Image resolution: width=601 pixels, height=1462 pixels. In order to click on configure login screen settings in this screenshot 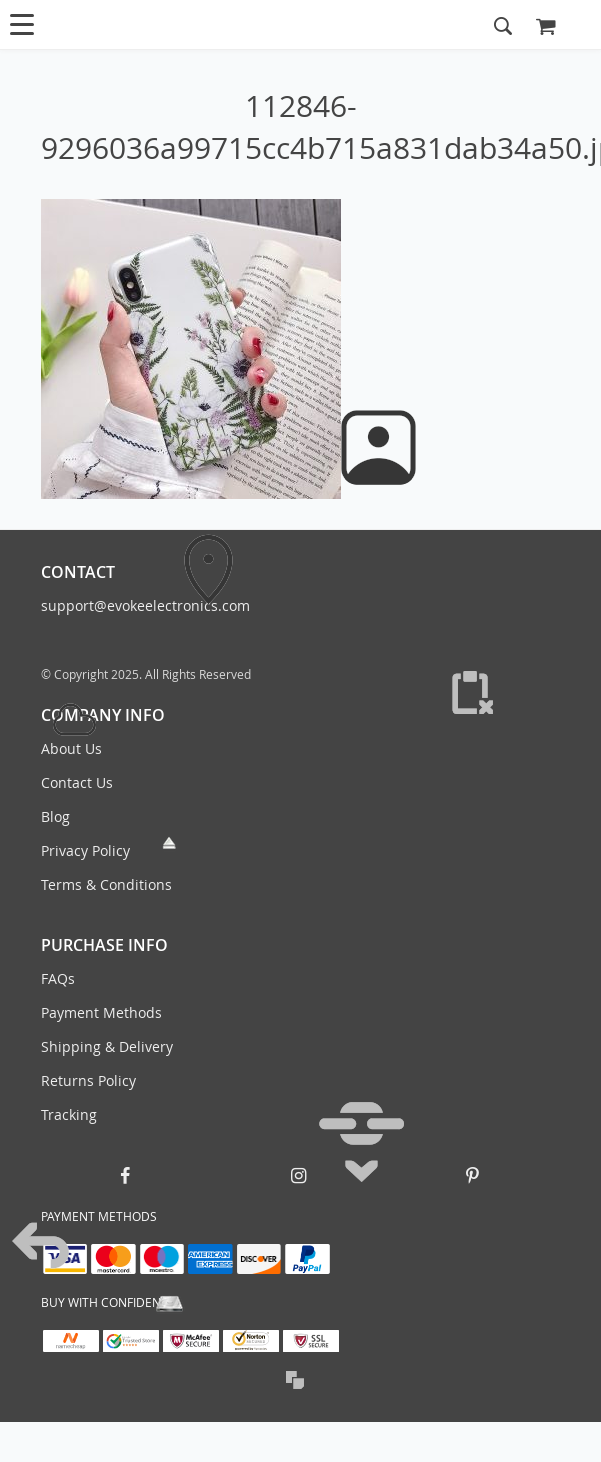, I will do `click(378, 447)`.